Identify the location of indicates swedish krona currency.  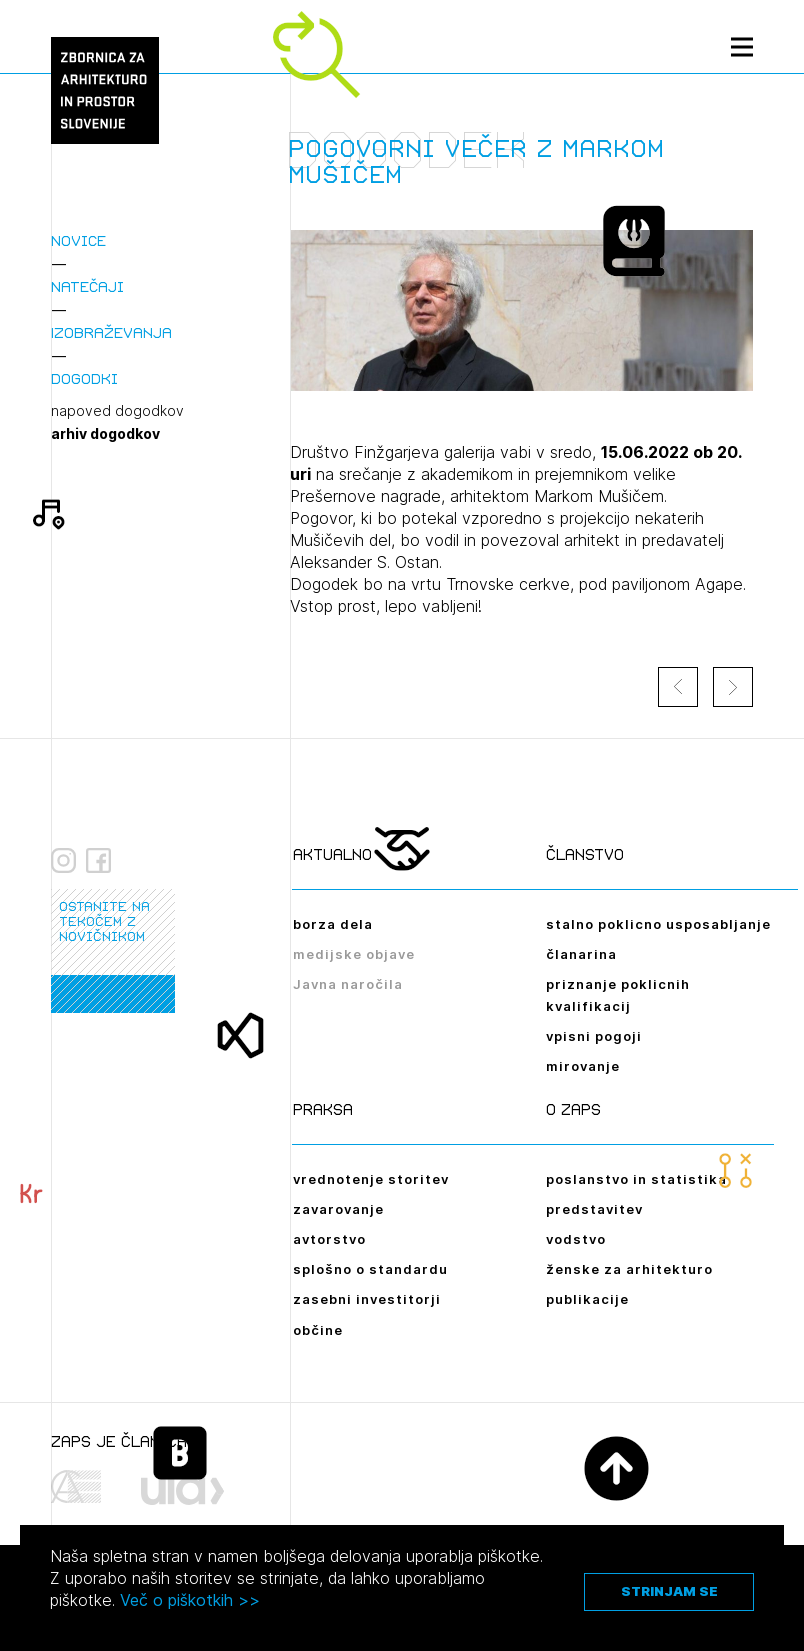
(31, 1193).